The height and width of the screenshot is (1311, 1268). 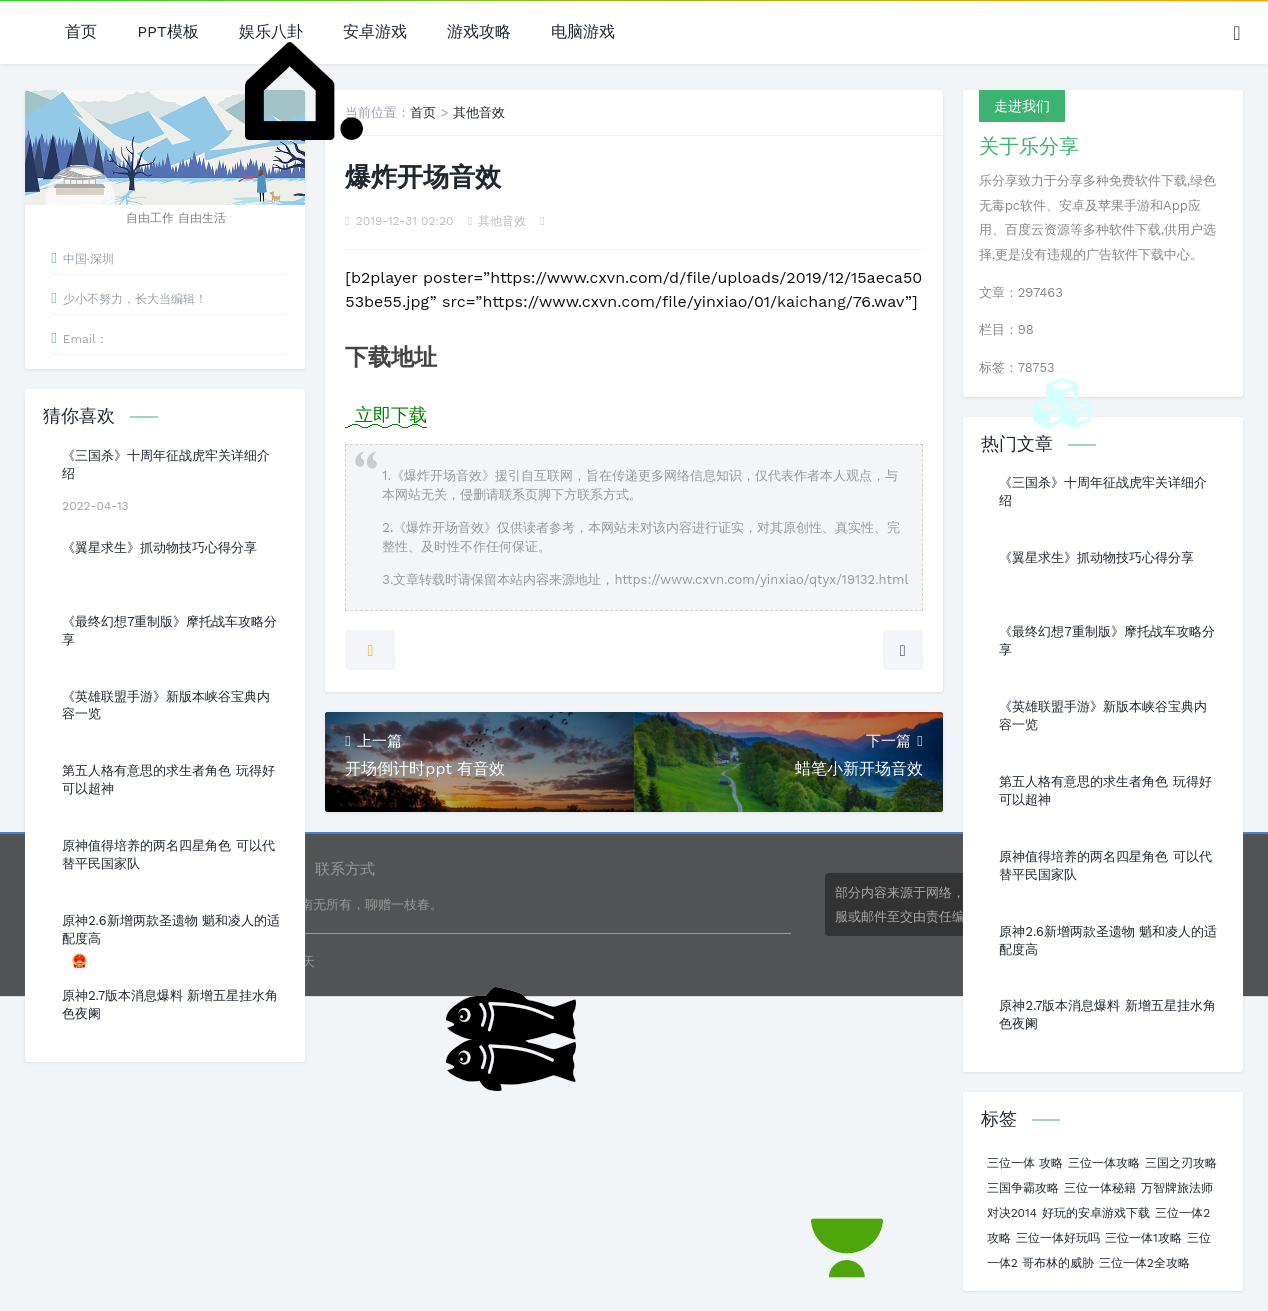 I want to click on open glitch app or website, so click(x=511, y=1039).